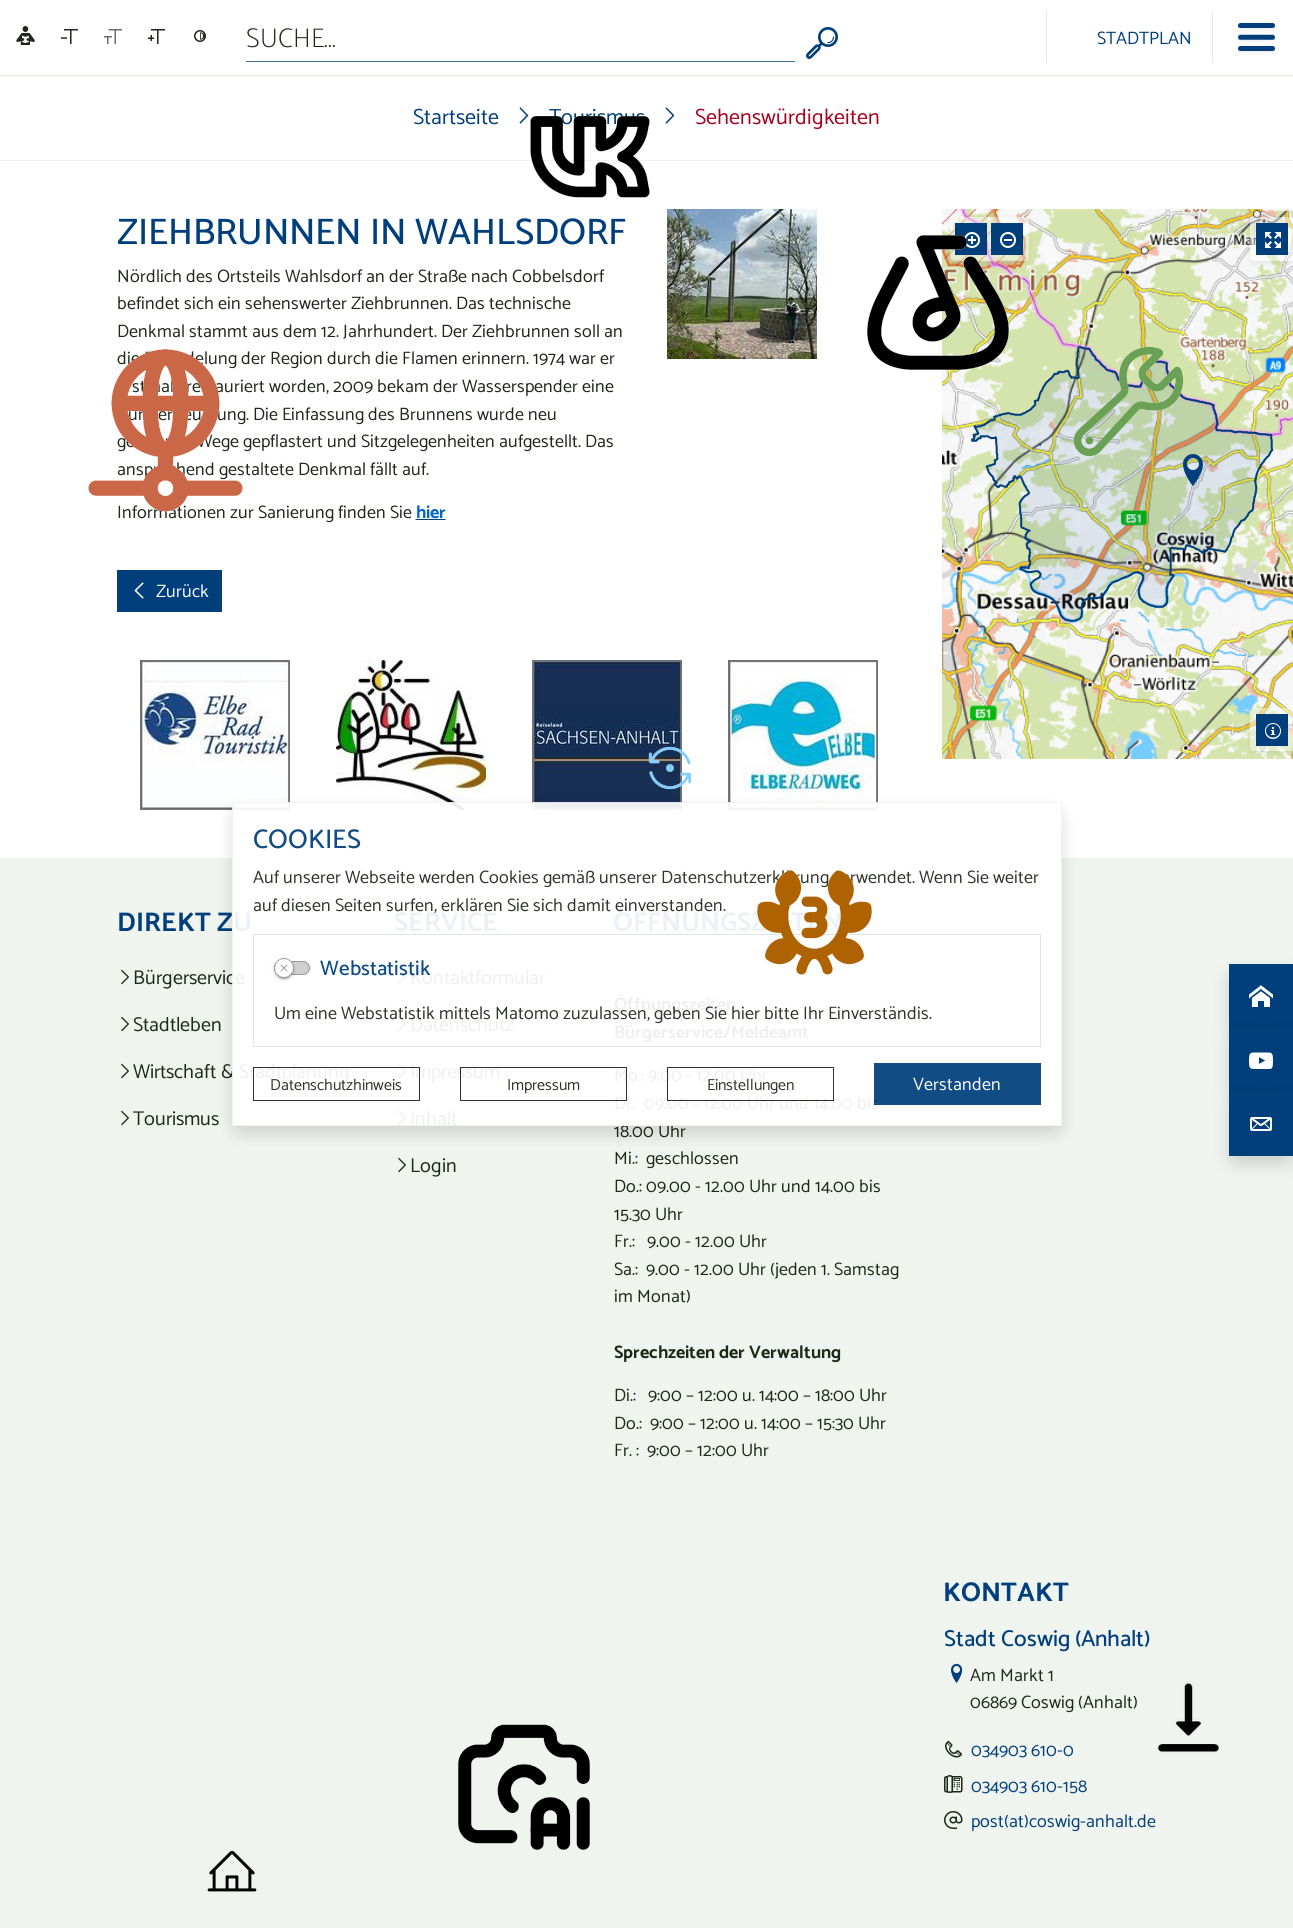 The height and width of the screenshot is (1928, 1293). What do you see at coordinates (524, 1784) in the screenshot?
I see `access AI-powered camera features` at bounding box center [524, 1784].